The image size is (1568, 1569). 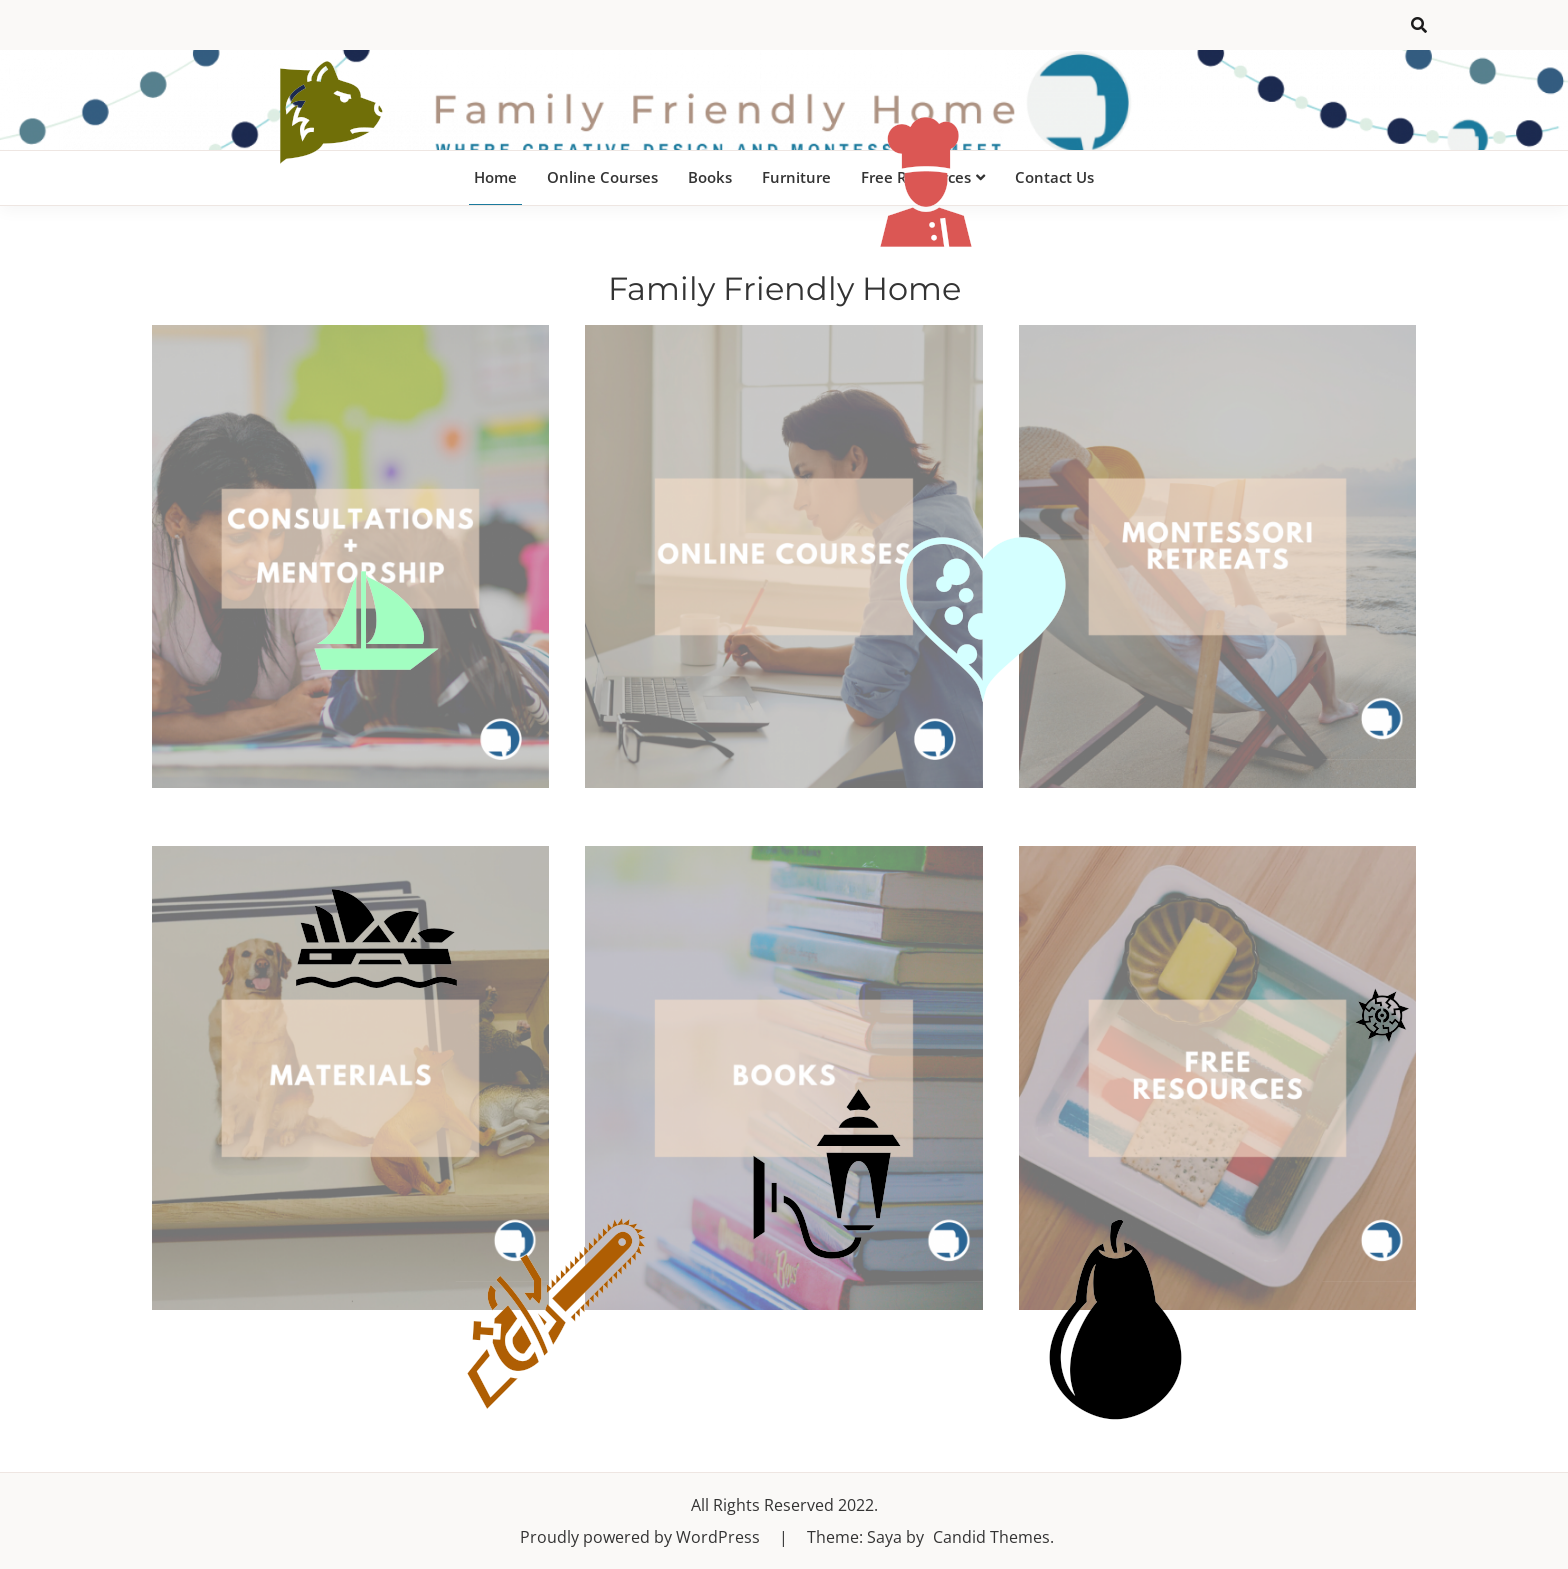 I want to click on access sailing or boating activities, so click(x=376, y=620).